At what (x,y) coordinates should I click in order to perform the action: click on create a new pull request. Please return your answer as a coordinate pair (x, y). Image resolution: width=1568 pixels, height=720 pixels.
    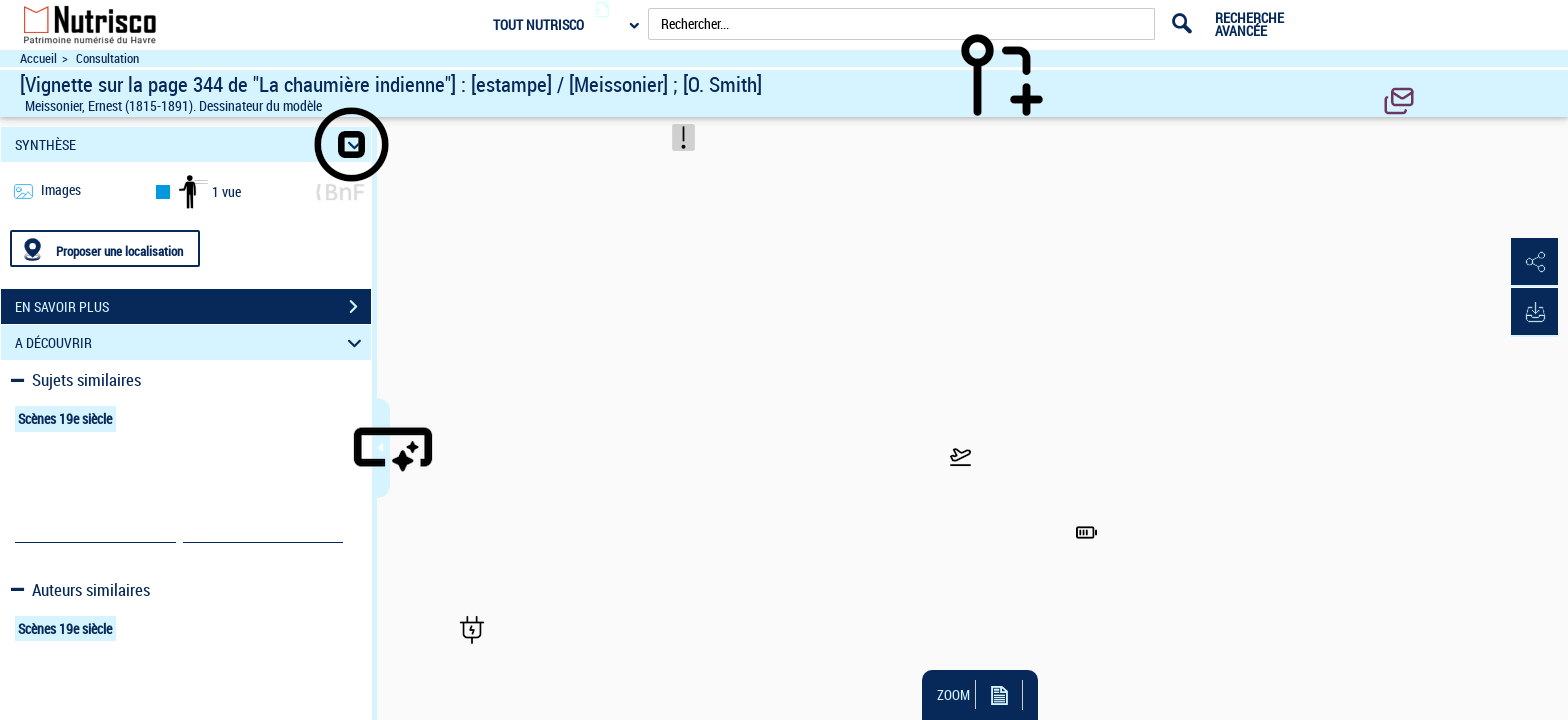
    Looking at the image, I should click on (1002, 75).